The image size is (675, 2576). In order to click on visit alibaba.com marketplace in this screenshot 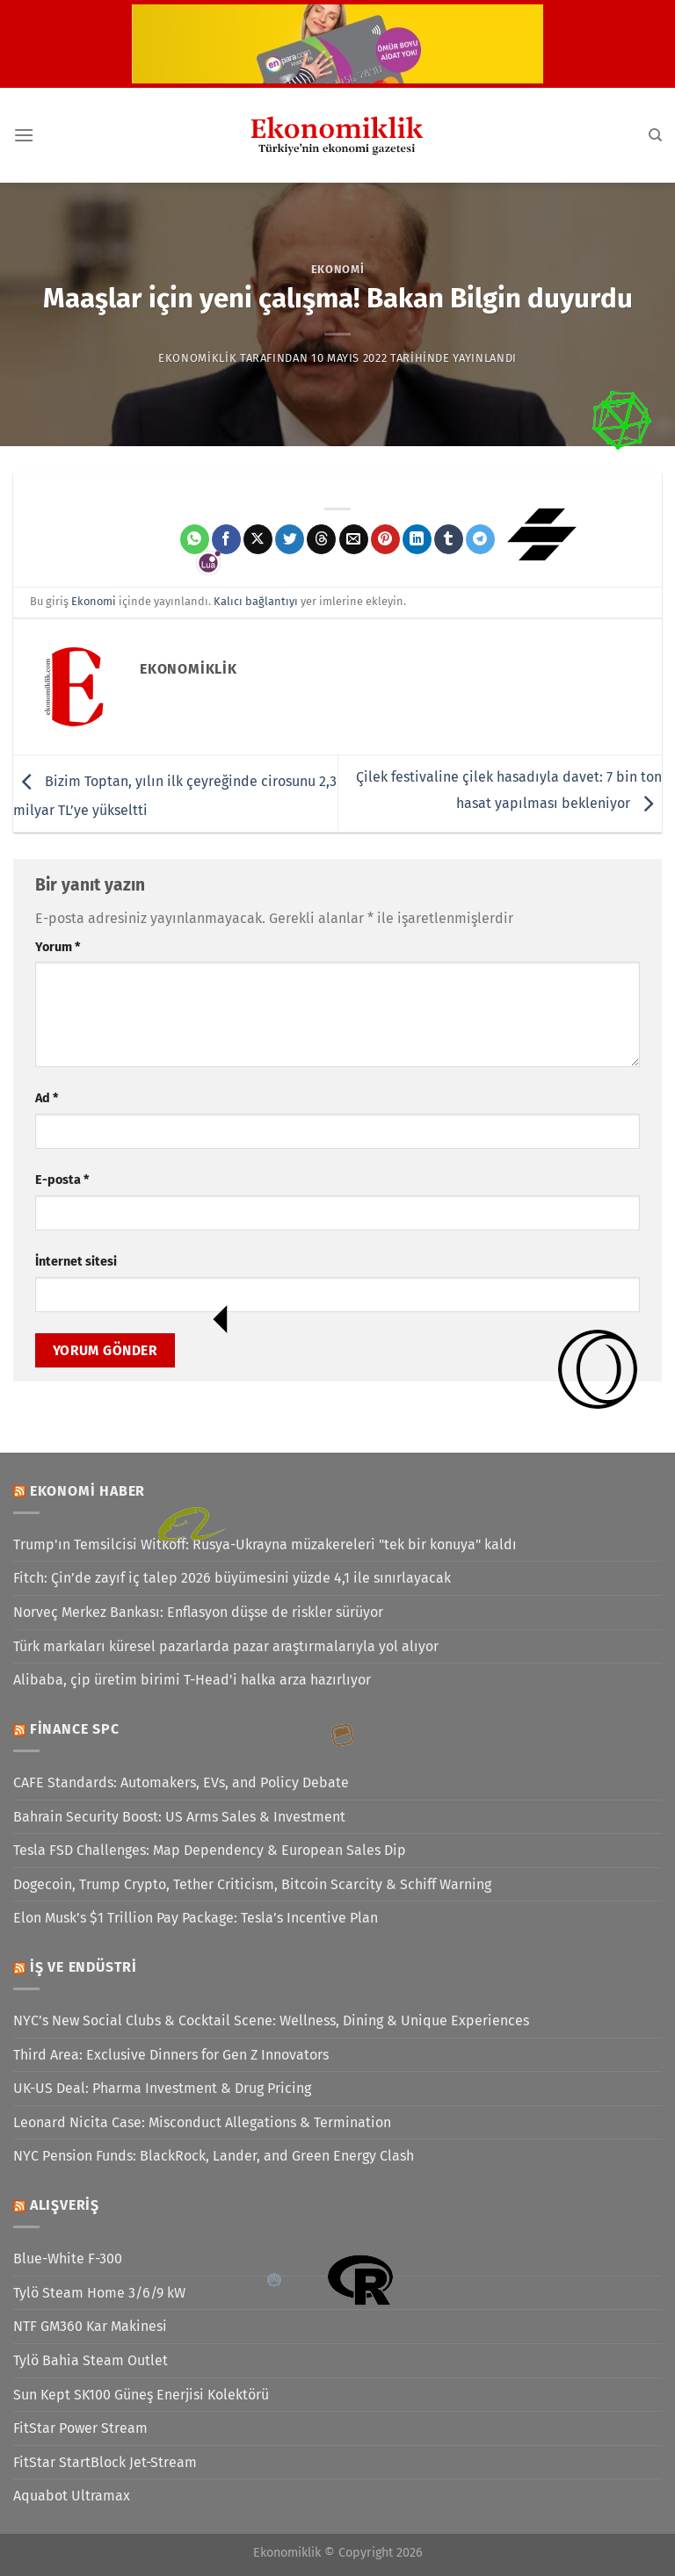, I will do `click(192, 1524)`.